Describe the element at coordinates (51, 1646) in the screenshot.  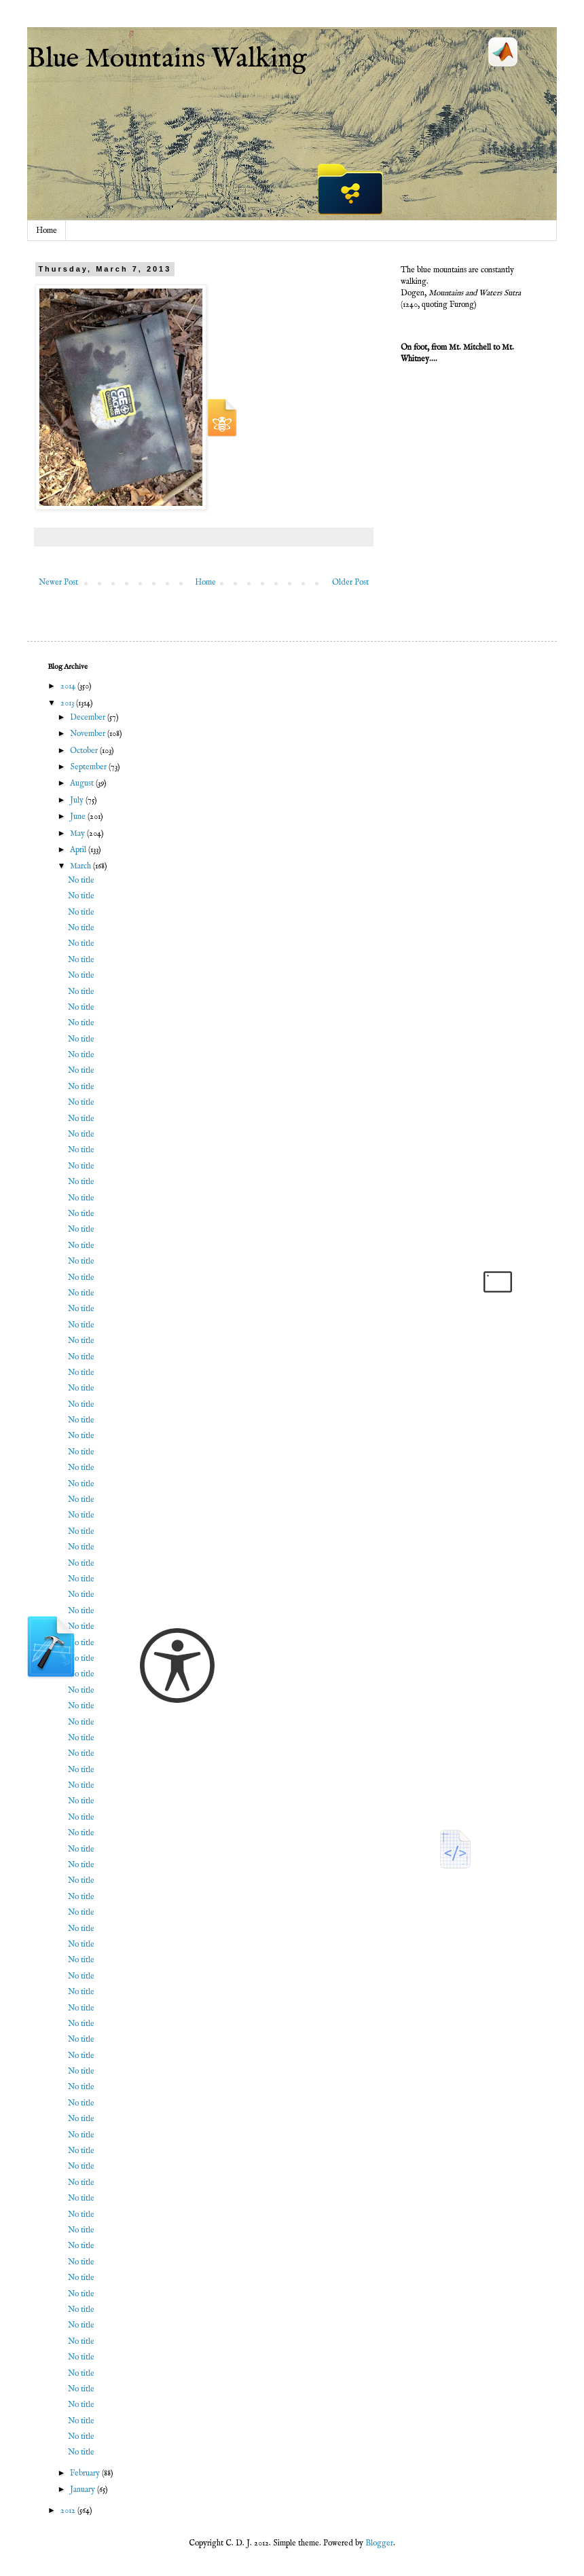
I see `makefile document for build automation` at that location.